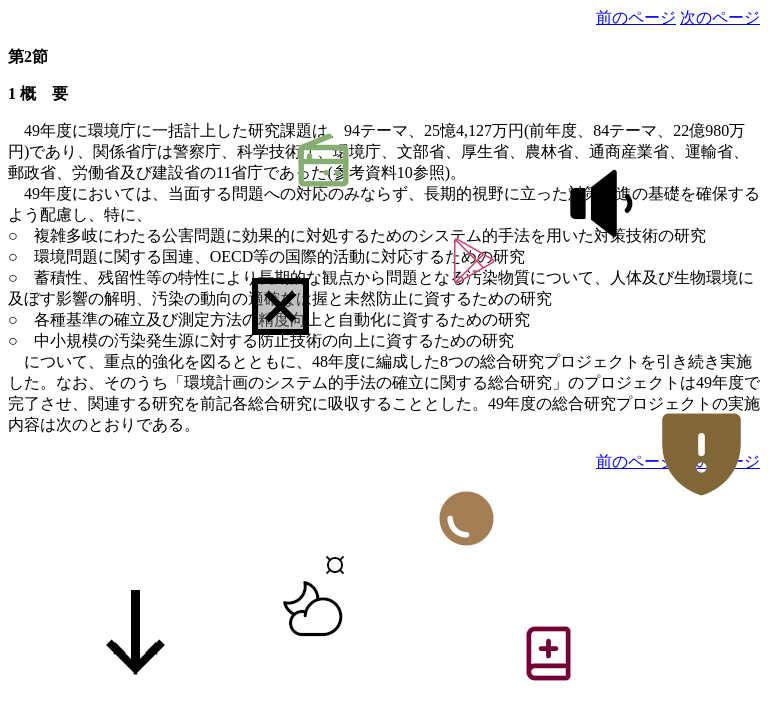 The width and height of the screenshot is (768, 720). I want to click on indicates a disabled or unavailable feature, so click(280, 306).